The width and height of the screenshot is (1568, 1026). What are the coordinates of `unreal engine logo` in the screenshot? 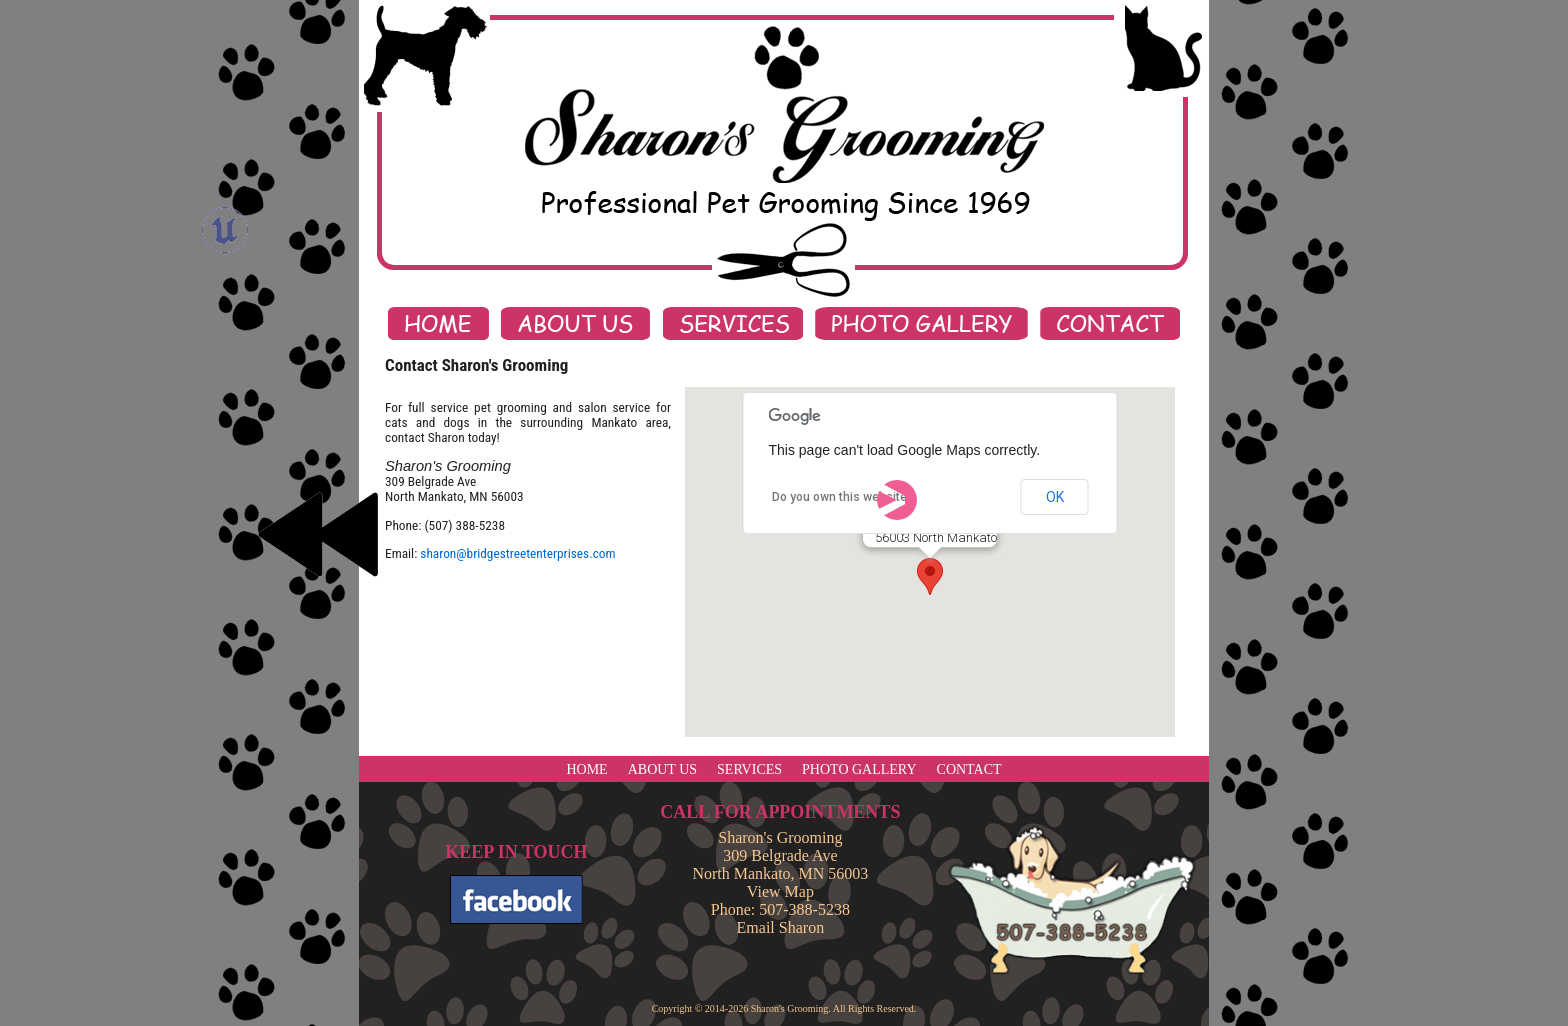 It's located at (225, 230).